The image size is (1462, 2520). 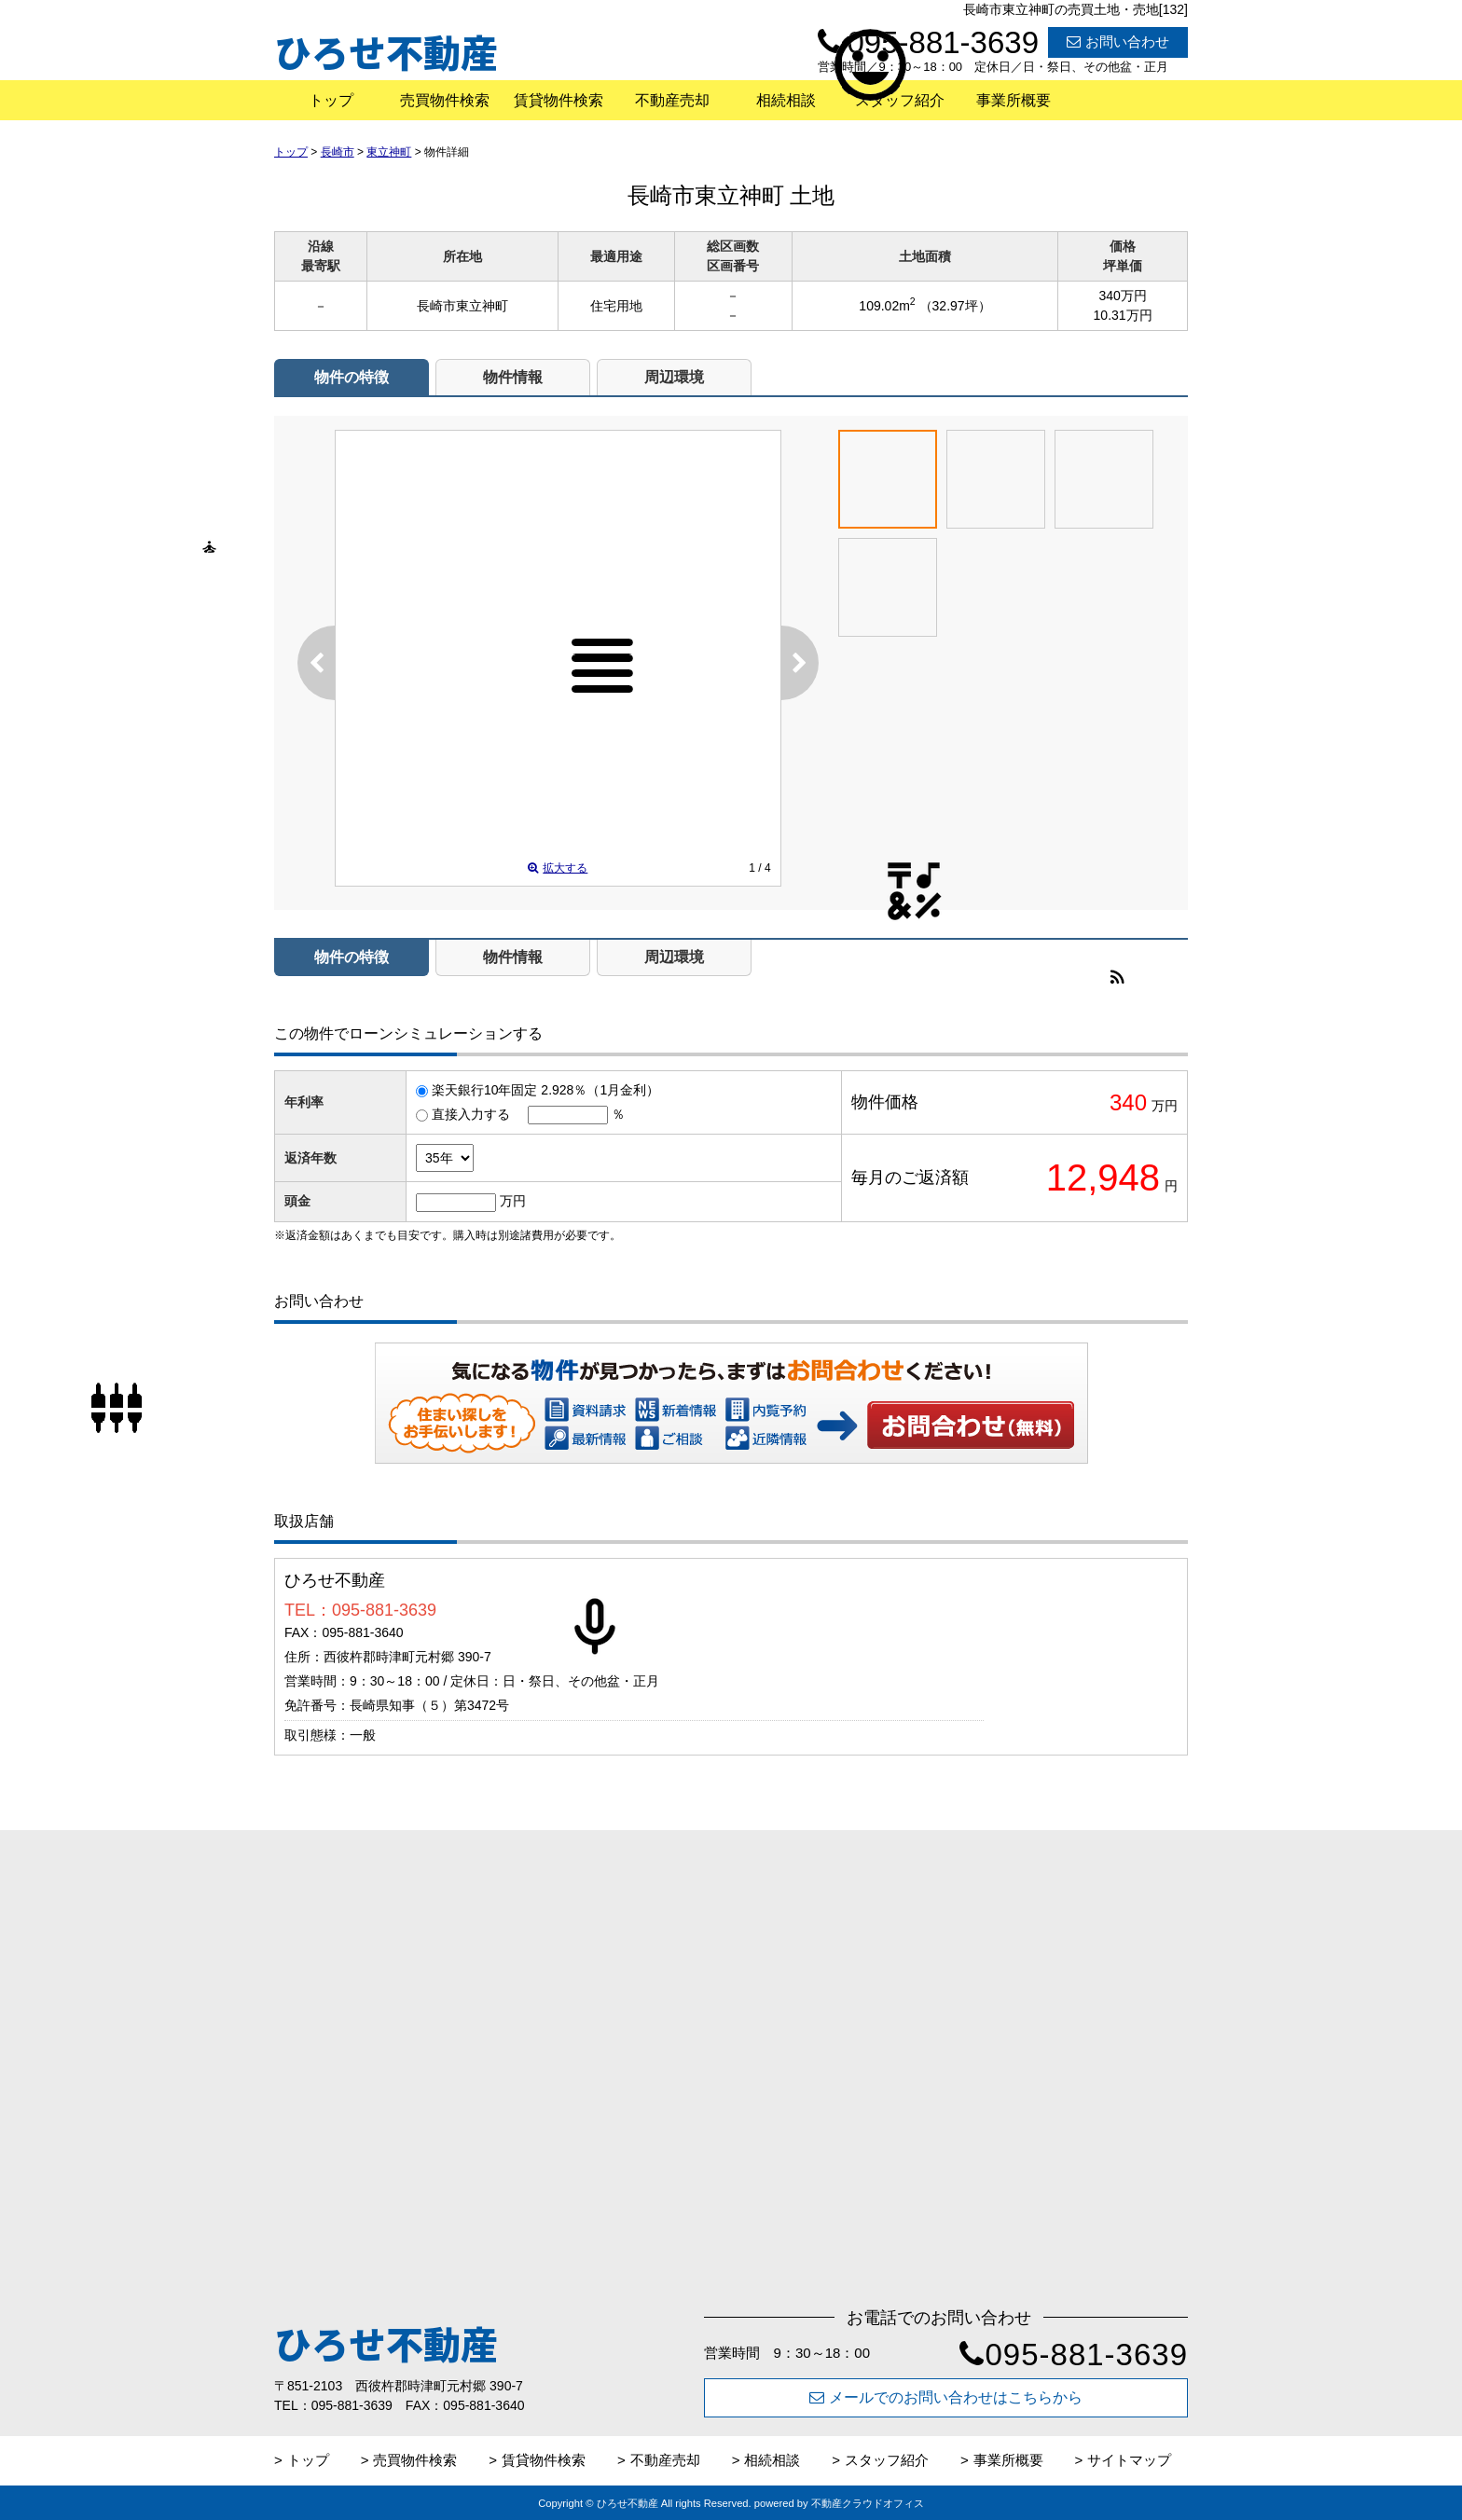 I want to click on access meditation or mindfulness features, so click(x=209, y=546).